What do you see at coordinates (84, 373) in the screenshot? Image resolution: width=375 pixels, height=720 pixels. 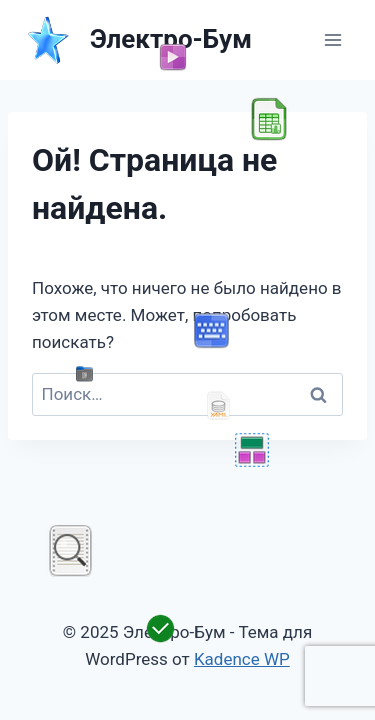 I see `open templates folder` at bounding box center [84, 373].